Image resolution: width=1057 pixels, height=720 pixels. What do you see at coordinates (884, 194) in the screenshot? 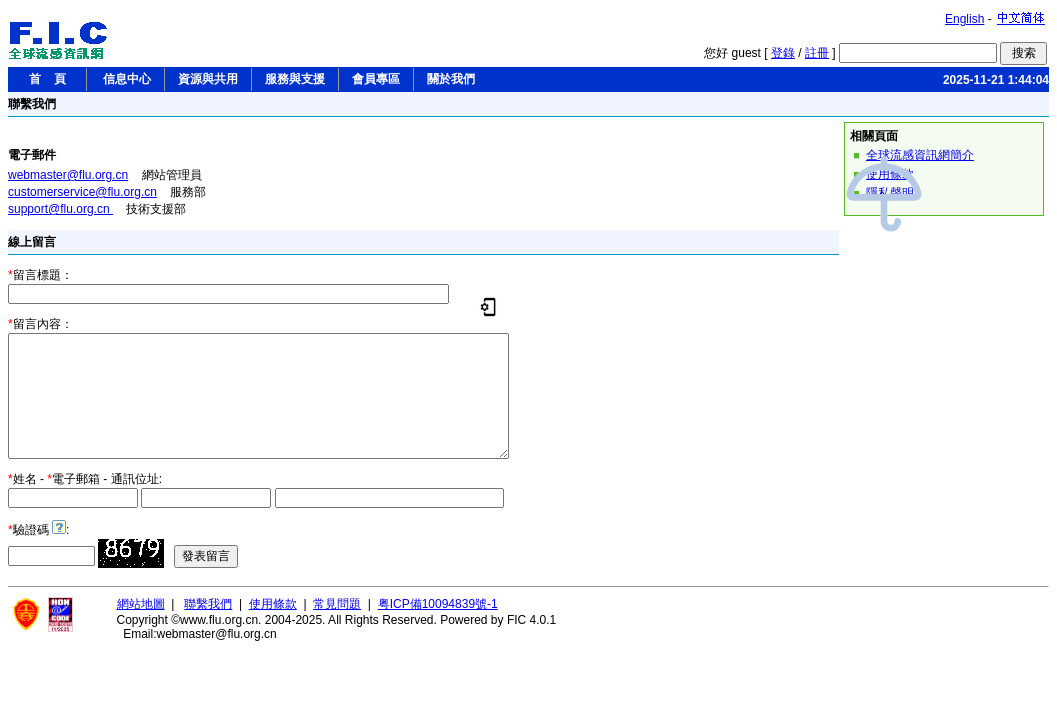
I see `view weather protection or rain forecast` at bounding box center [884, 194].